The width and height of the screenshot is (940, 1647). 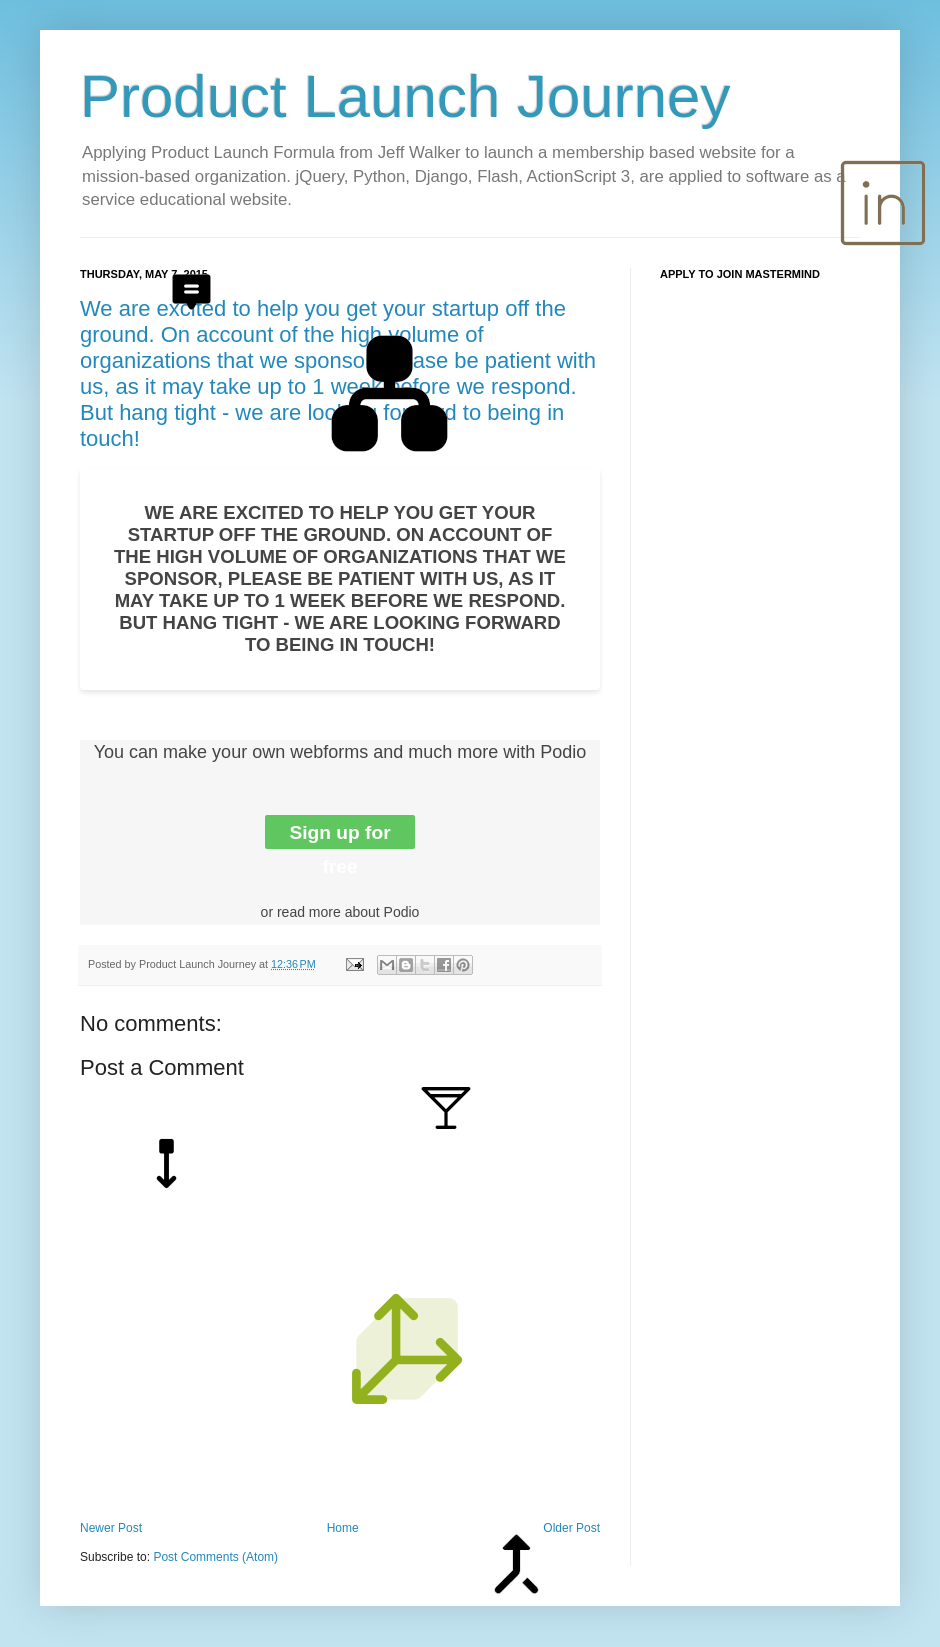 What do you see at coordinates (166, 1163) in the screenshot?
I see `download or save content` at bounding box center [166, 1163].